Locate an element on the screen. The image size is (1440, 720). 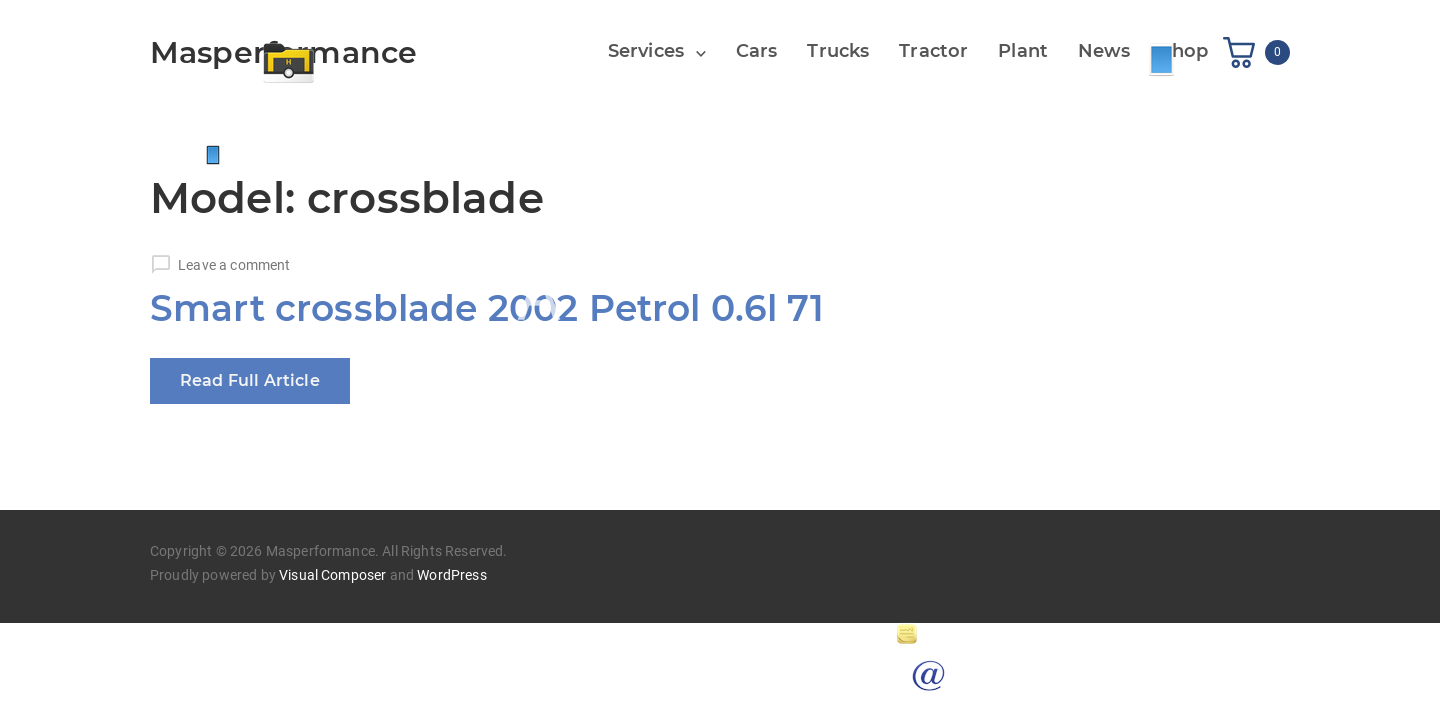
access the font library is located at coordinates (539, 295).